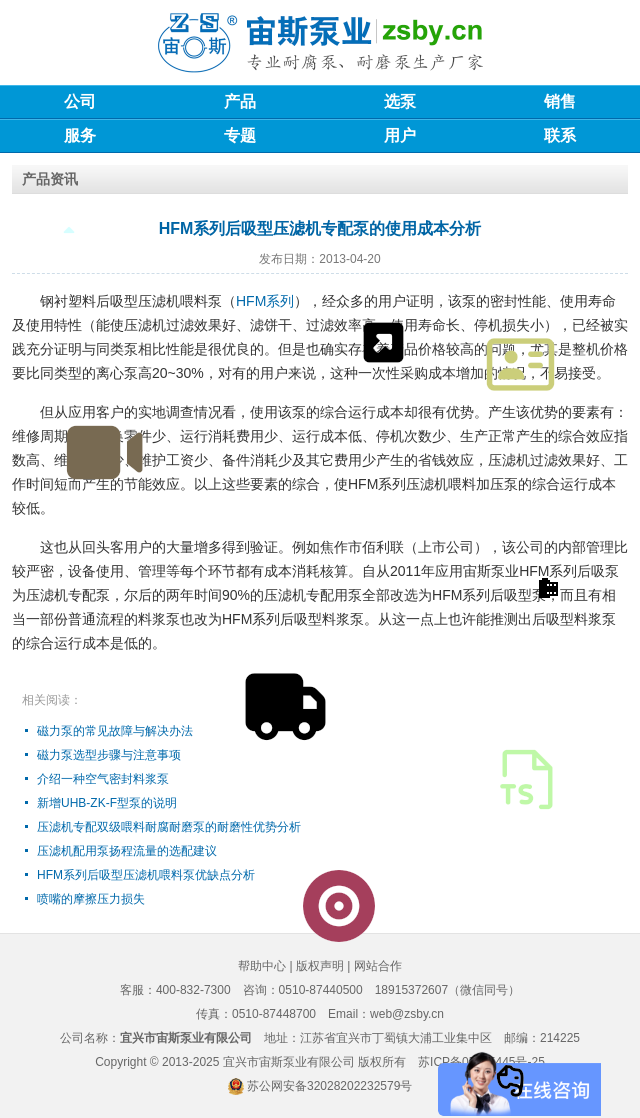 This screenshot has width=640, height=1118. Describe the element at coordinates (69, 234) in the screenshot. I see `sort items in ascending order` at that location.